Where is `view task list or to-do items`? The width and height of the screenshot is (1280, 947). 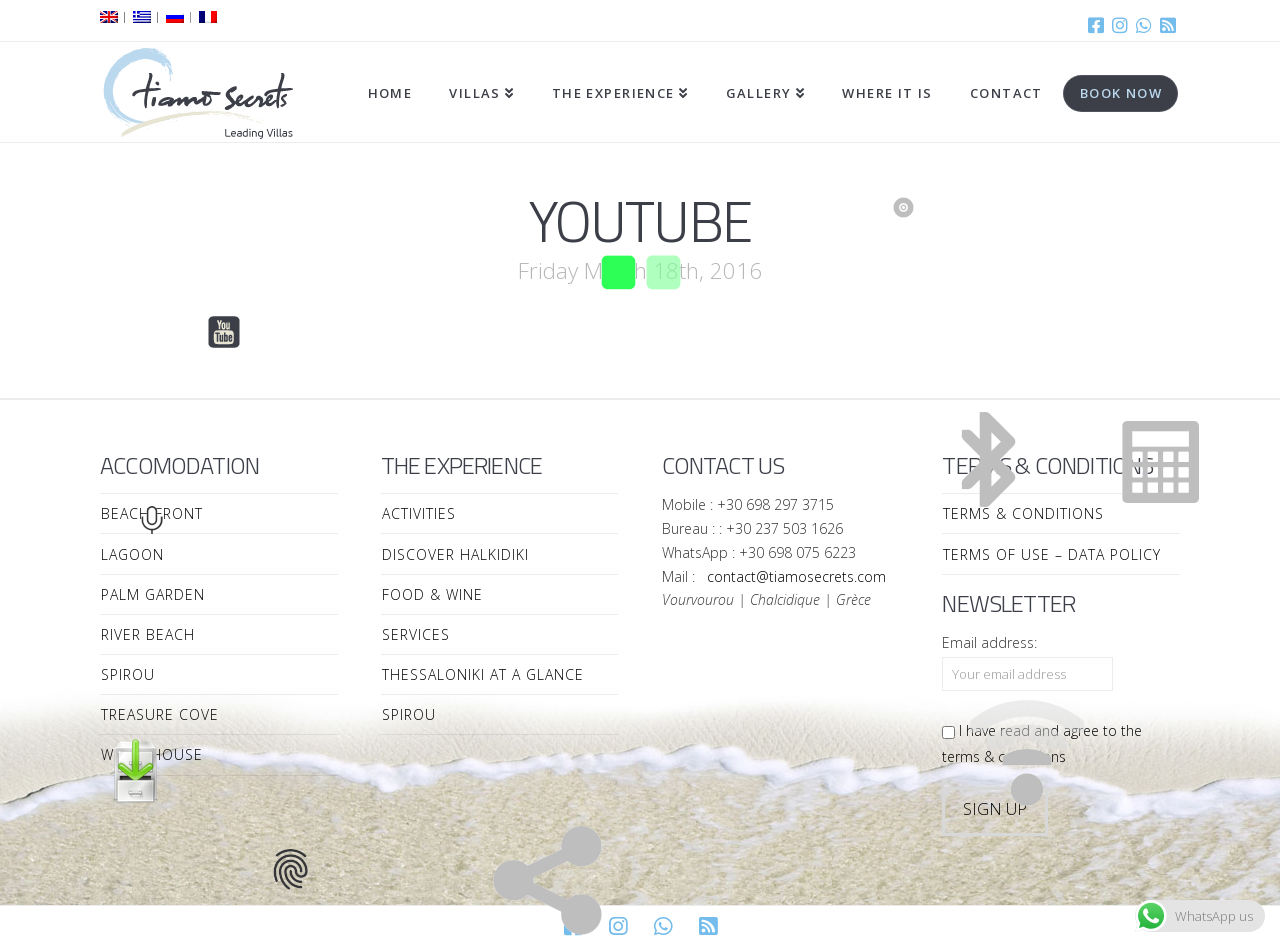 view task list or to-do items is located at coordinates (641, 278).